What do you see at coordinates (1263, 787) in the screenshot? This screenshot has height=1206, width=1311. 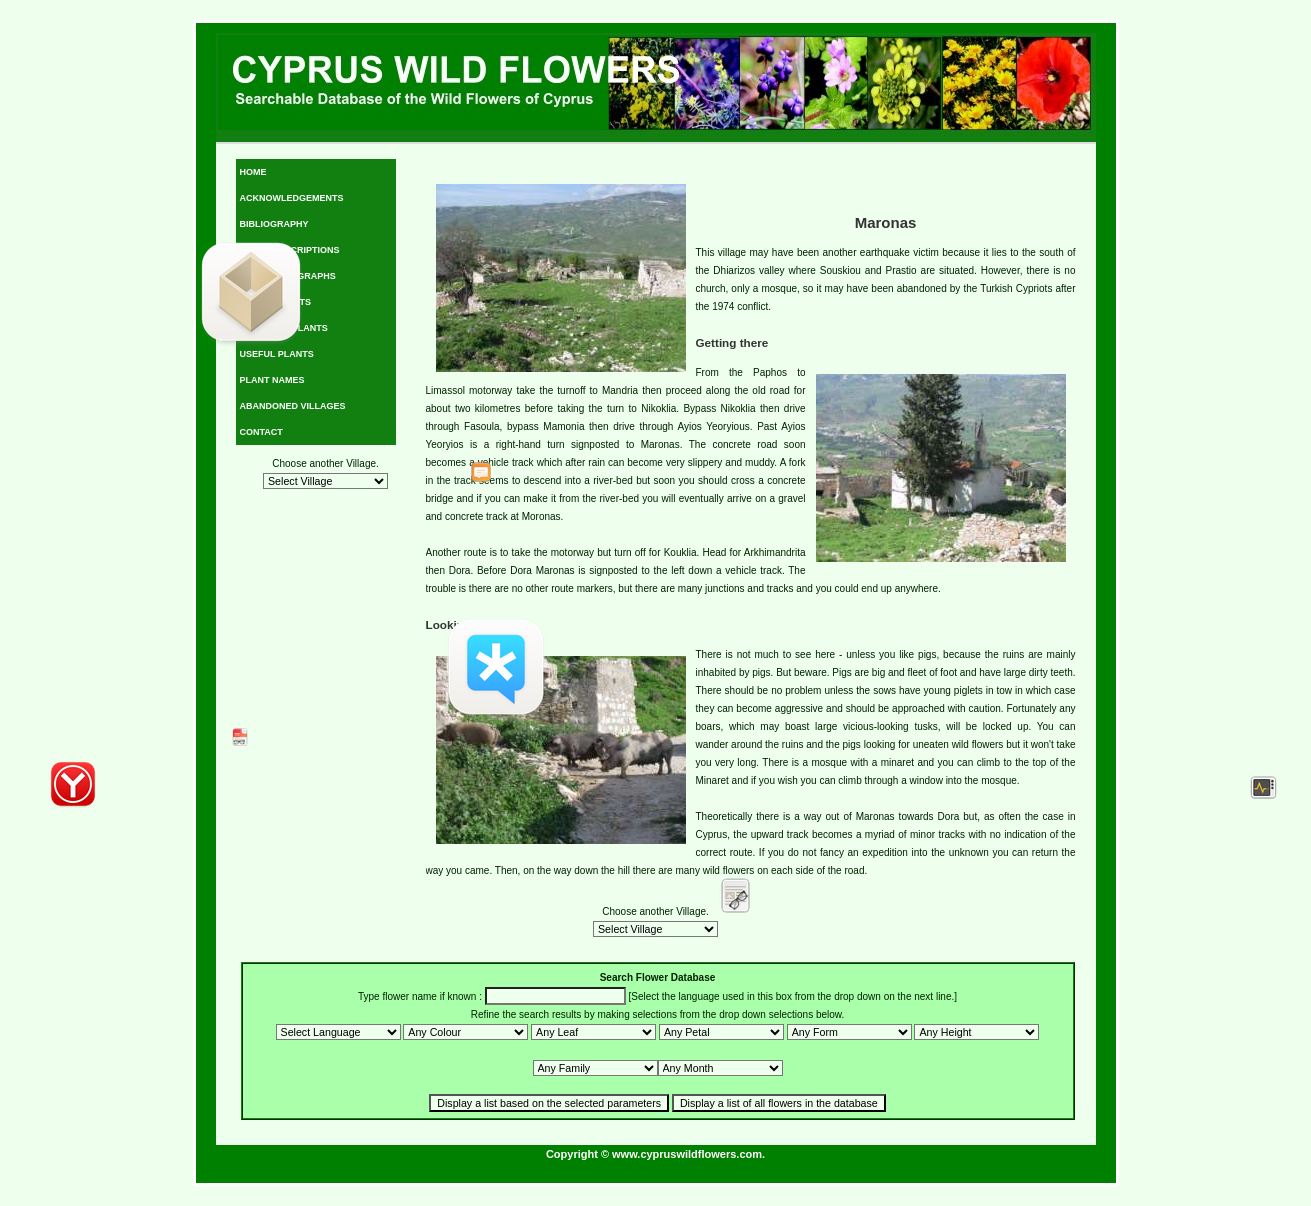 I see `open system monitor to view resource usage` at bounding box center [1263, 787].